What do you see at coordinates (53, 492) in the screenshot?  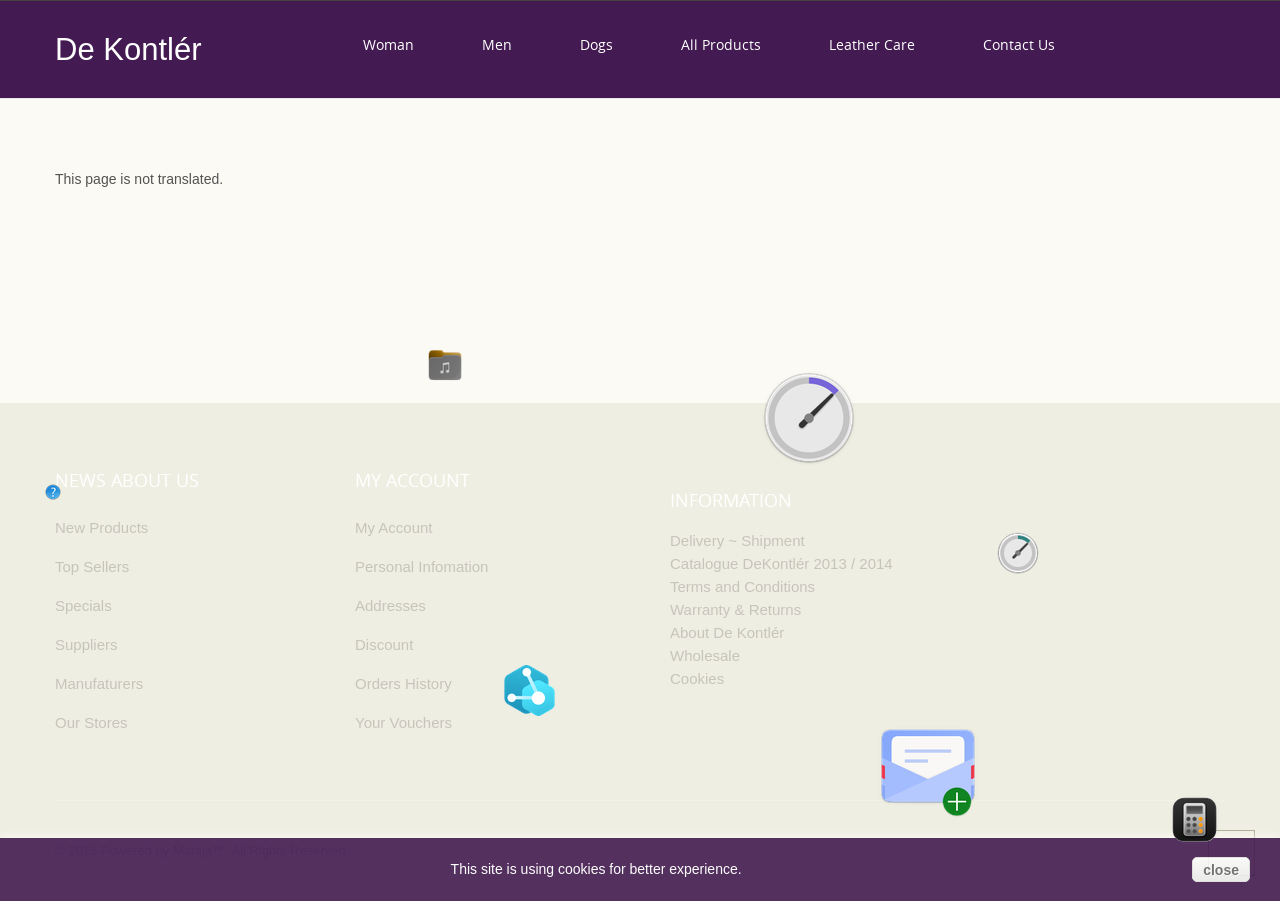 I see `open help documentation` at bounding box center [53, 492].